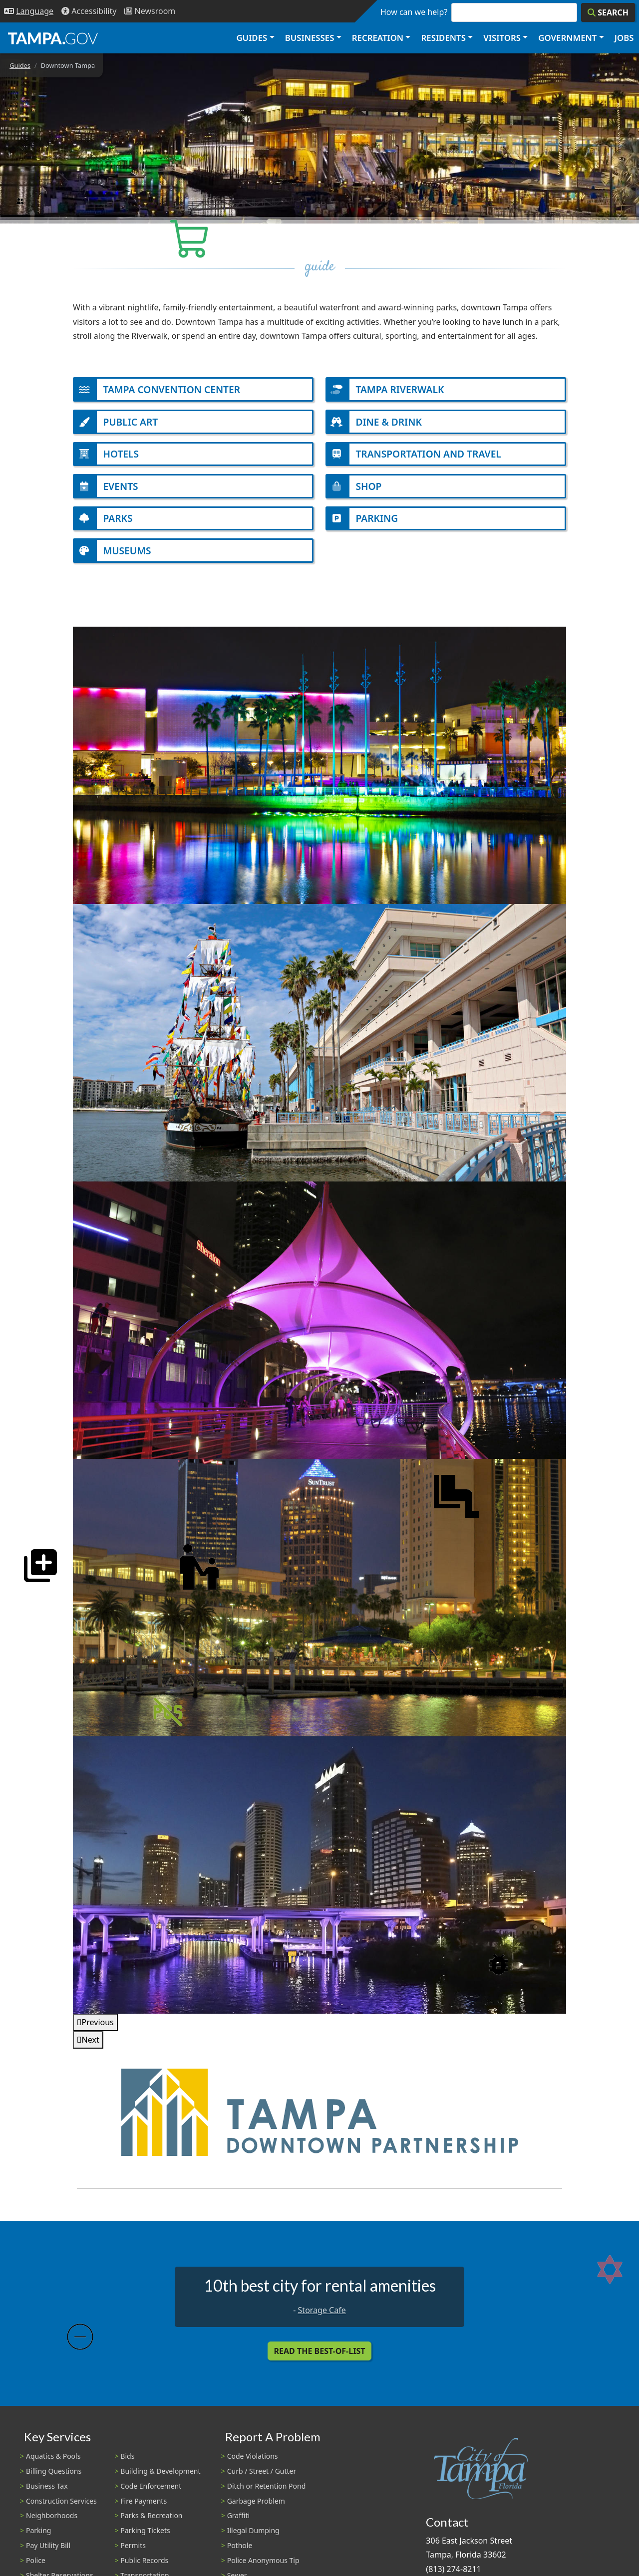 This screenshot has height=2576, width=639. I want to click on view your friends list, so click(20, 201).